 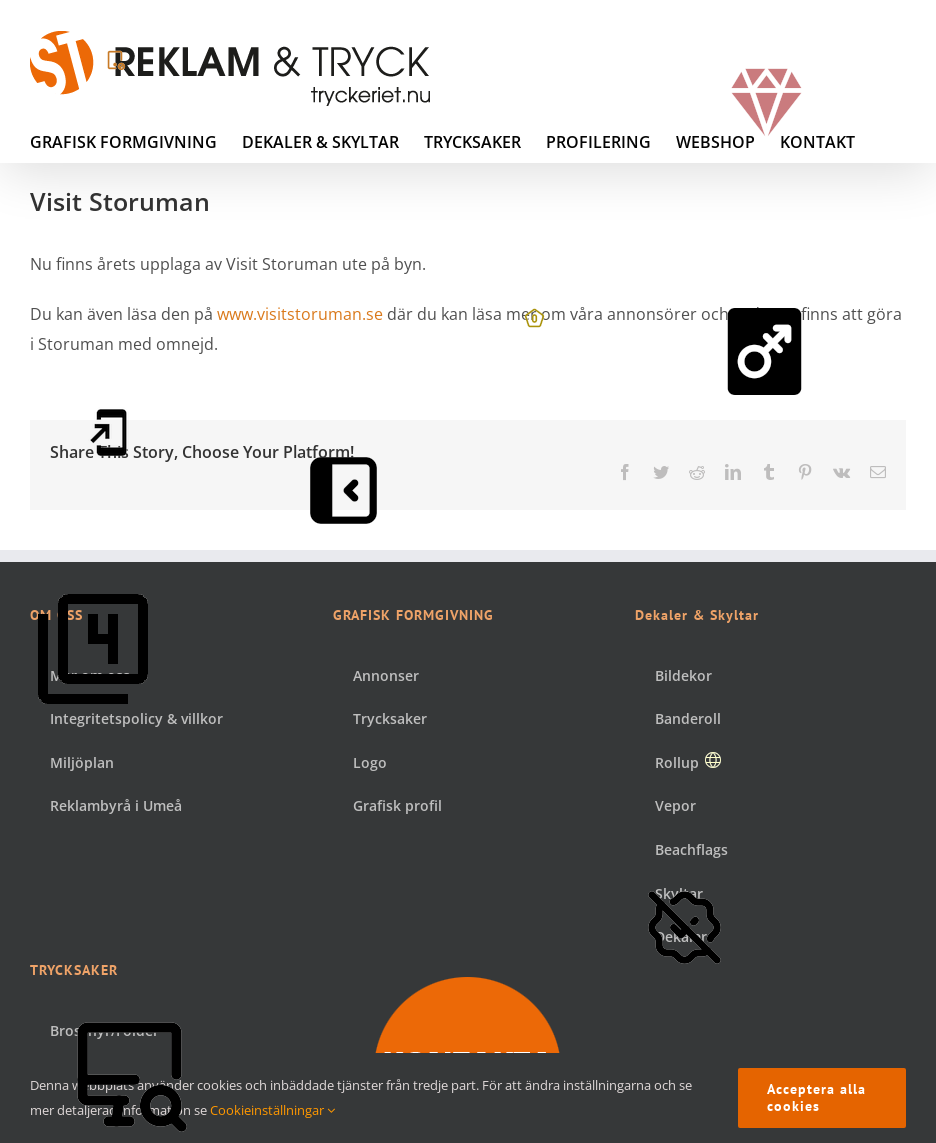 What do you see at coordinates (129, 1074) in the screenshot?
I see `search for connected devices on your network` at bounding box center [129, 1074].